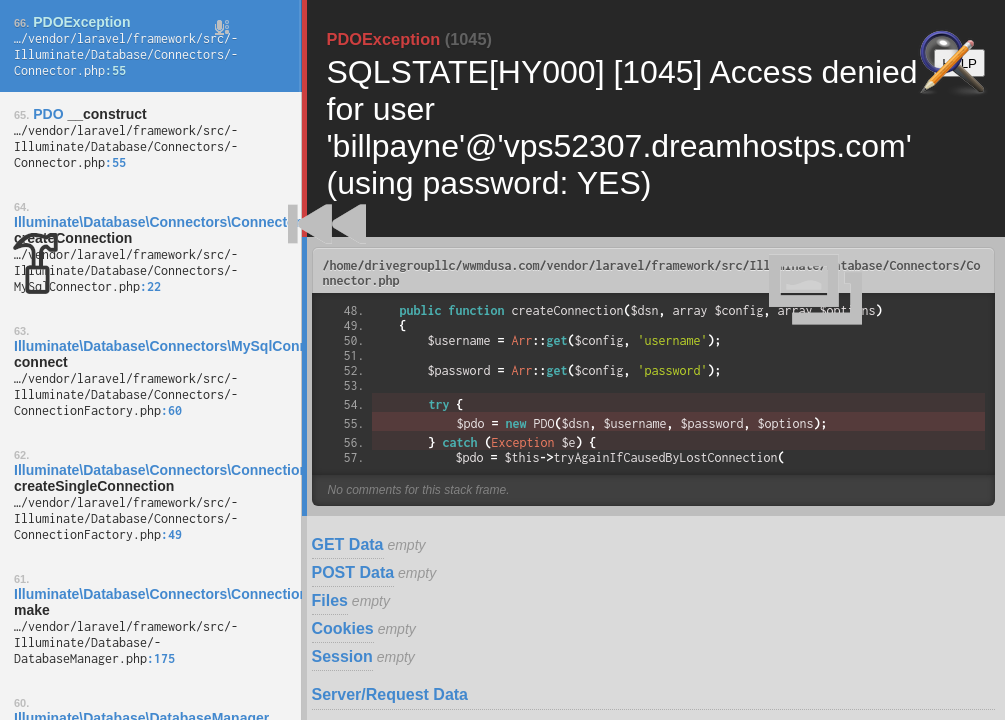 The height and width of the screenshot is (720, 1005). I want to click on access developer tools, so click(37, 265).